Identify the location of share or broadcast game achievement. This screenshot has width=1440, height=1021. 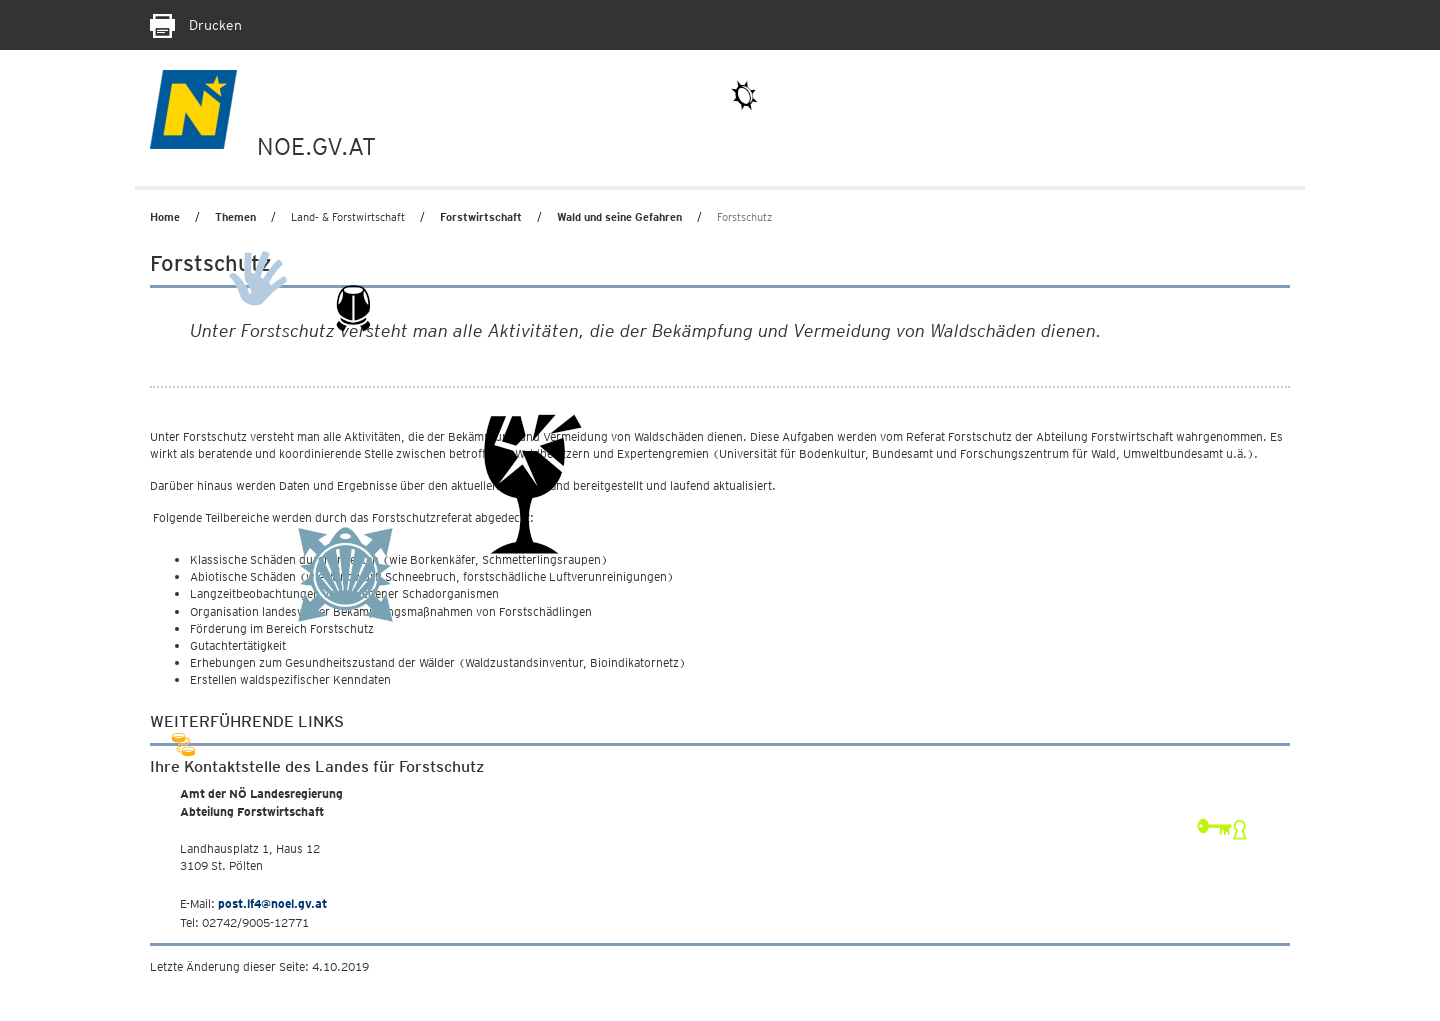
(345, 574).